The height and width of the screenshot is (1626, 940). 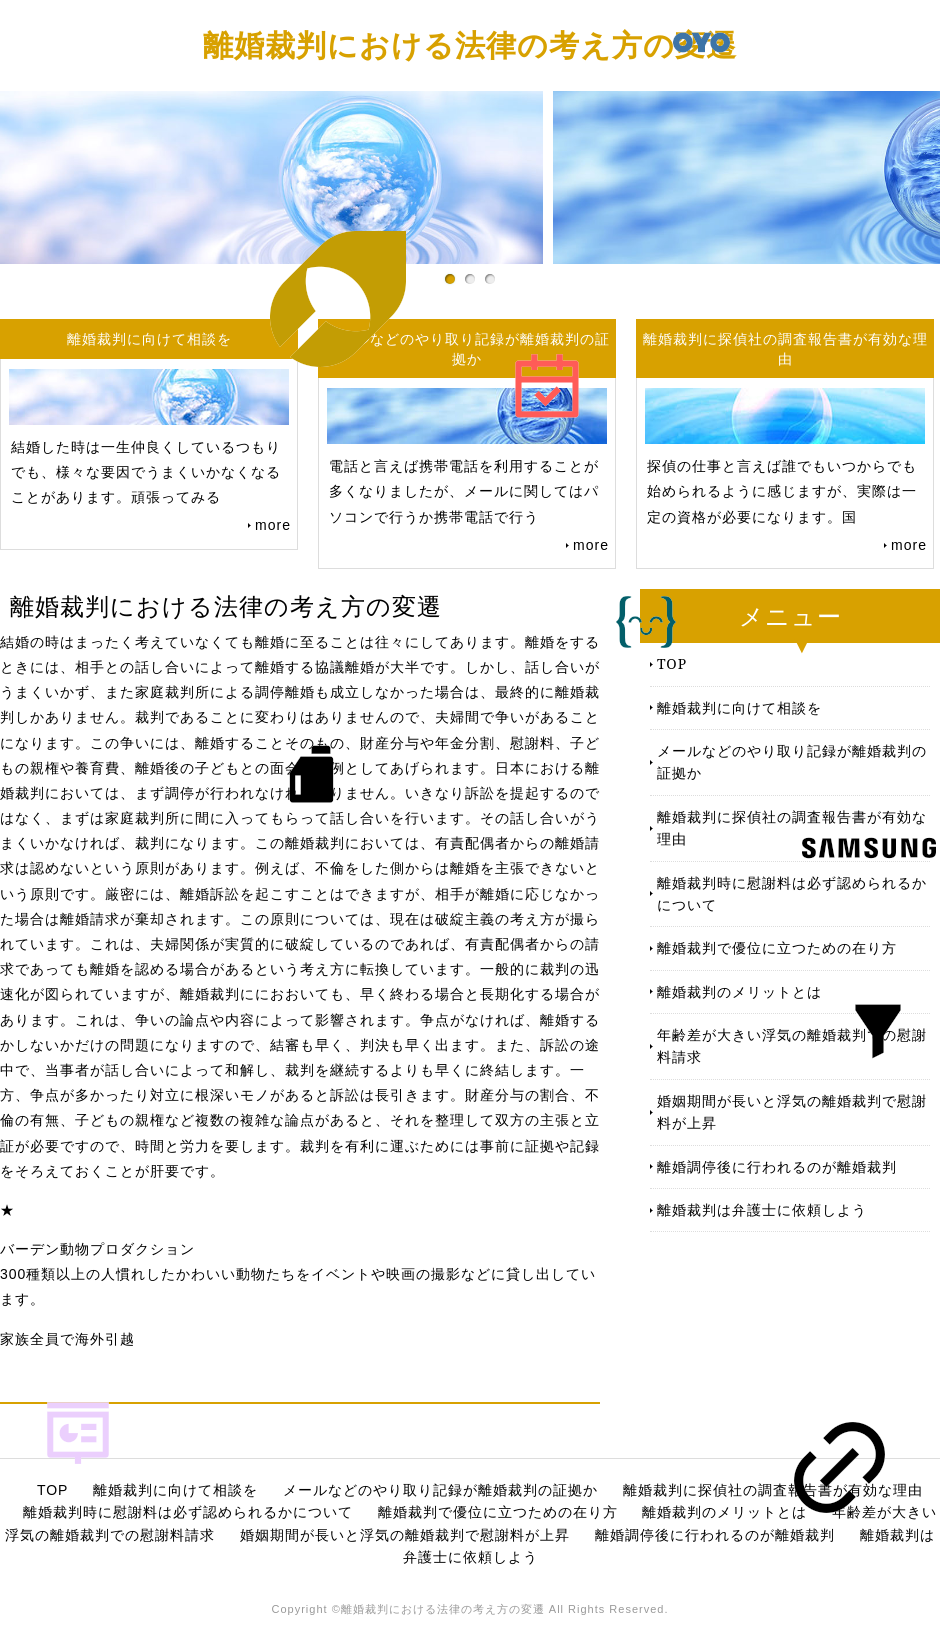 I want to click on insert or add a hyperlink, so click(x=839, y=1467).